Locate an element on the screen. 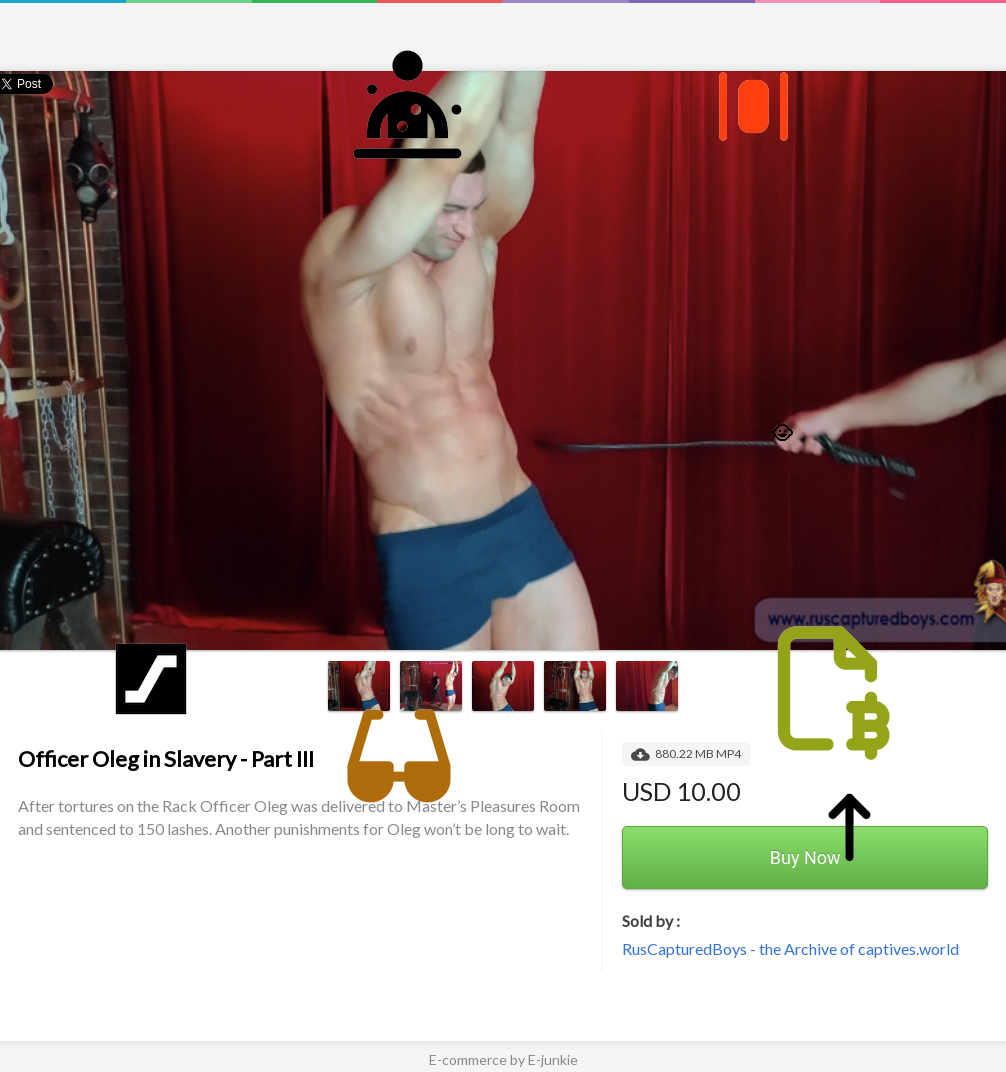 The image size is (1006, 1072). distribute layers vertically with equal spacing is located at coordinates (753, 106).